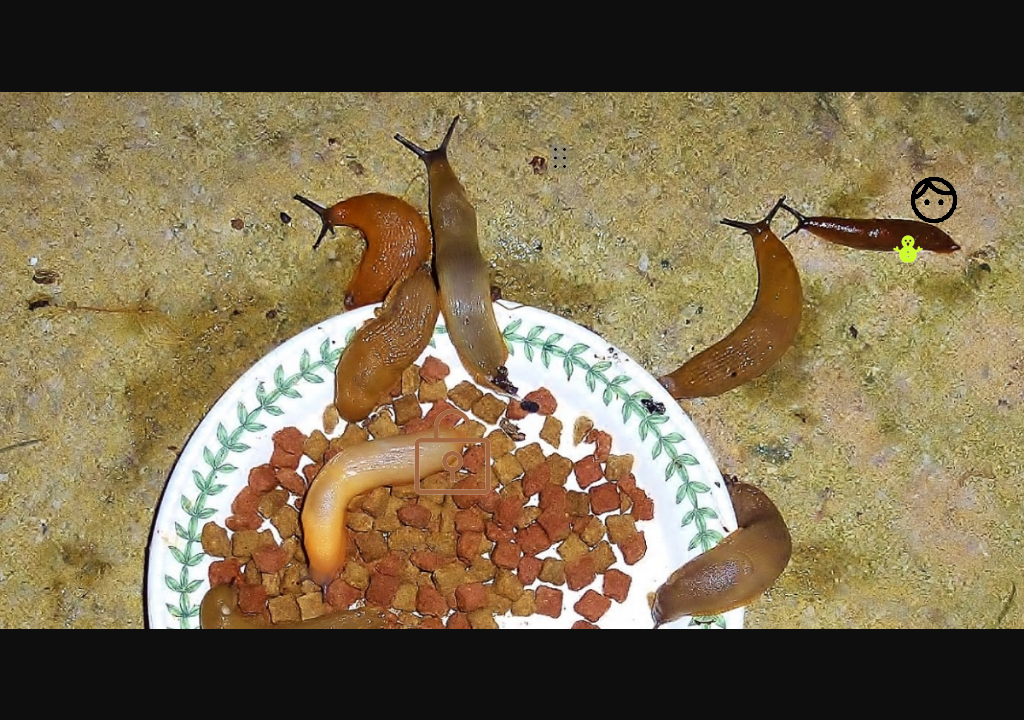  Describe the element at coordinates (452, 456) in the screenshot. I see `unlocked or unsecured state` at that location.